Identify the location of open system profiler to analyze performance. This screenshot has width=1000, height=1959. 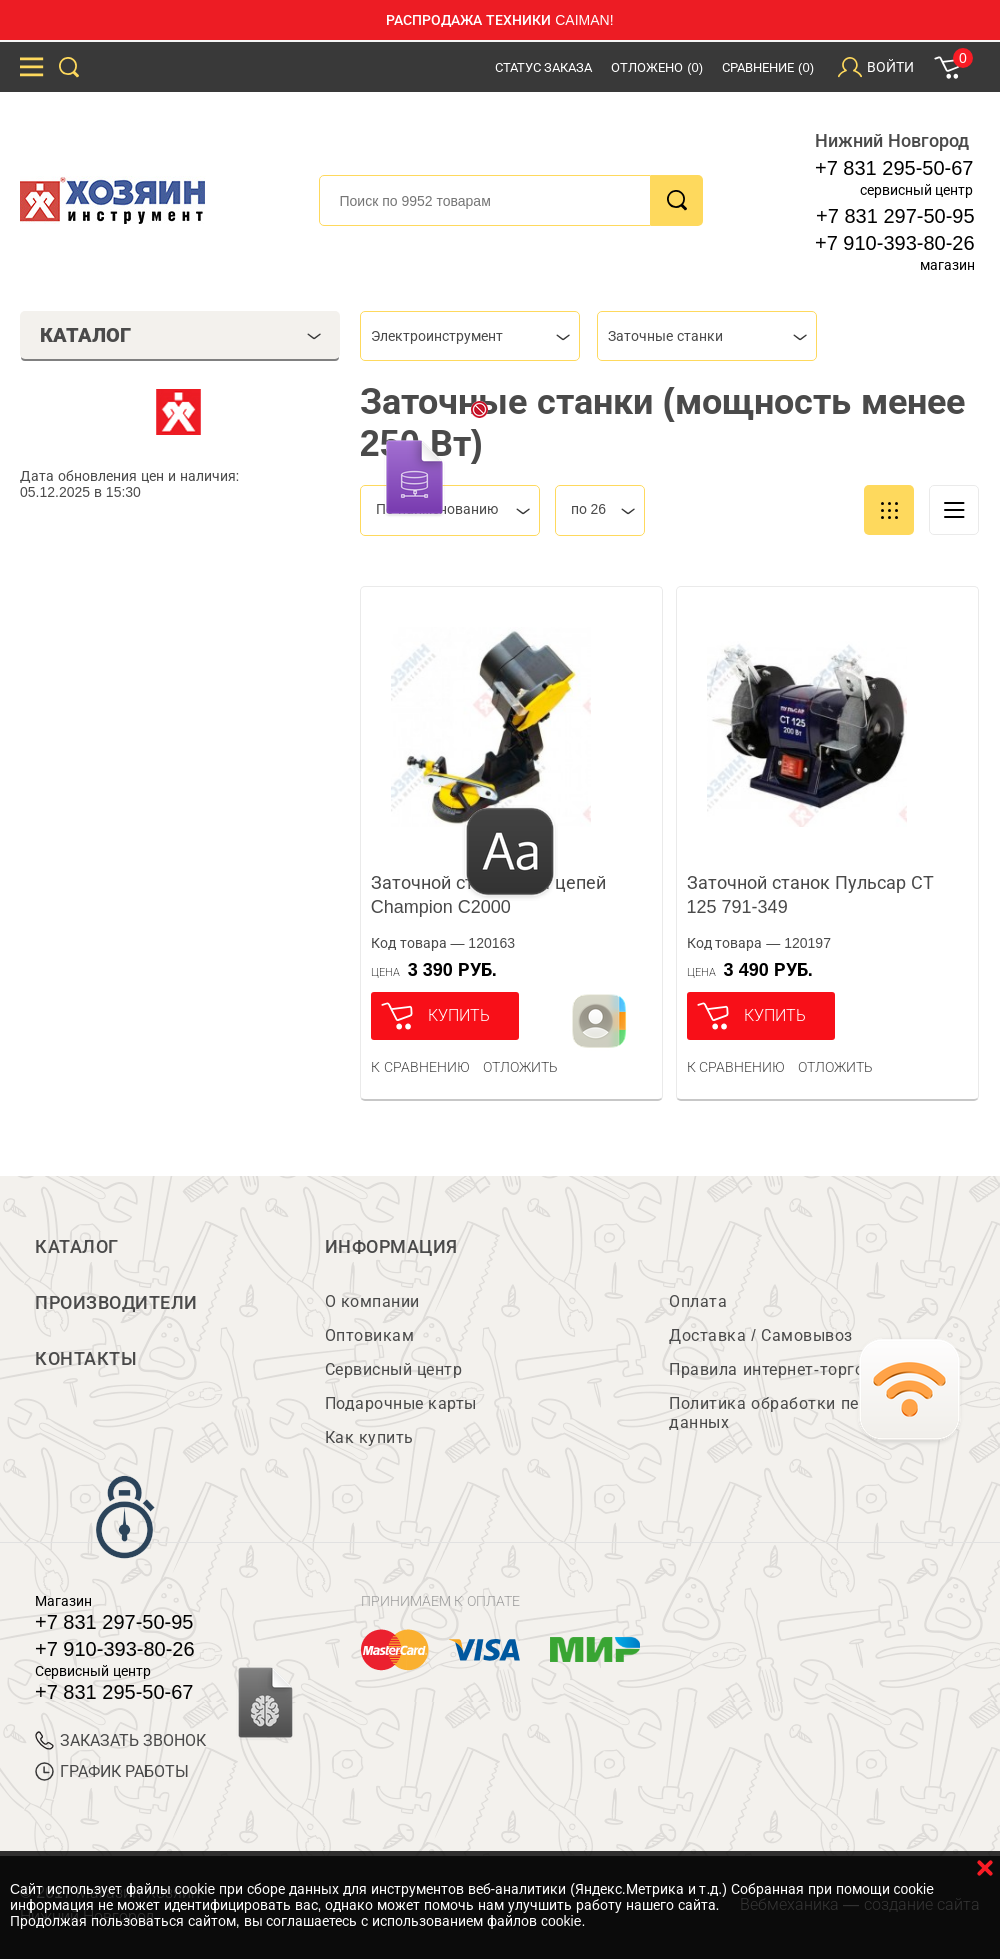
(124, 1518).